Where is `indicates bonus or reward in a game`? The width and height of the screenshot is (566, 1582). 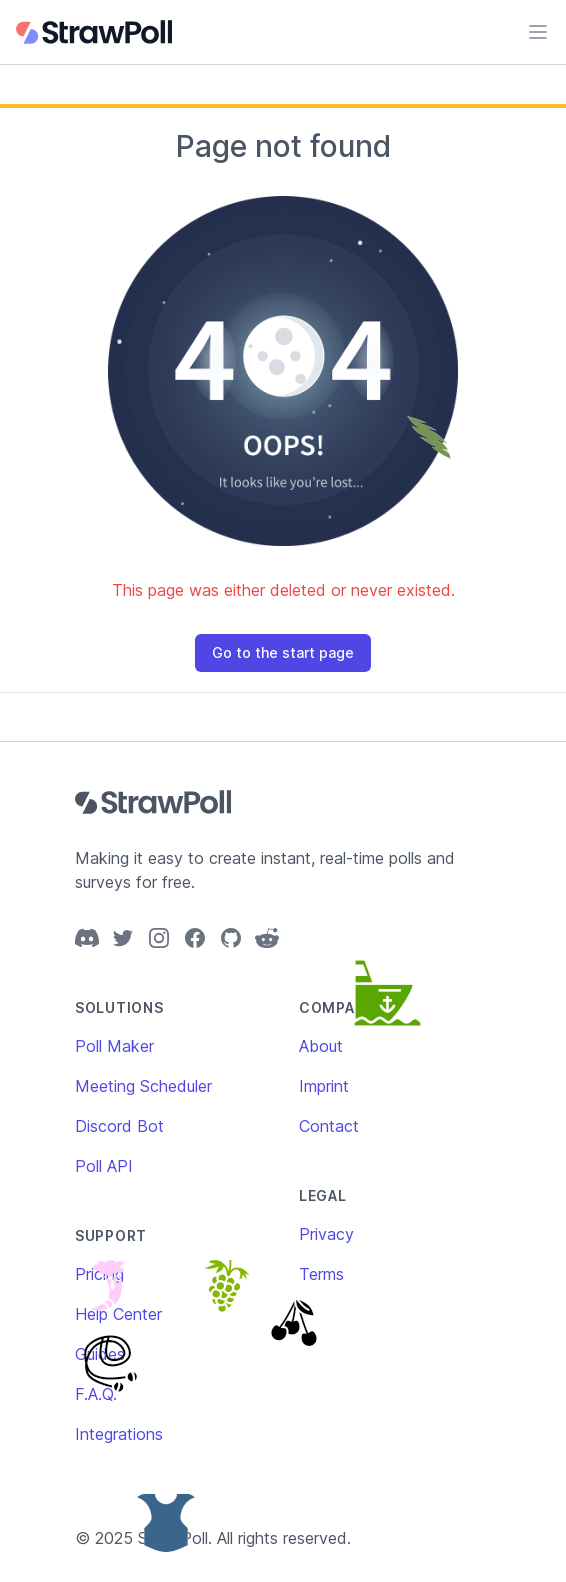 indicates bonus or reward in a game is located at coordinates (294, 1322).